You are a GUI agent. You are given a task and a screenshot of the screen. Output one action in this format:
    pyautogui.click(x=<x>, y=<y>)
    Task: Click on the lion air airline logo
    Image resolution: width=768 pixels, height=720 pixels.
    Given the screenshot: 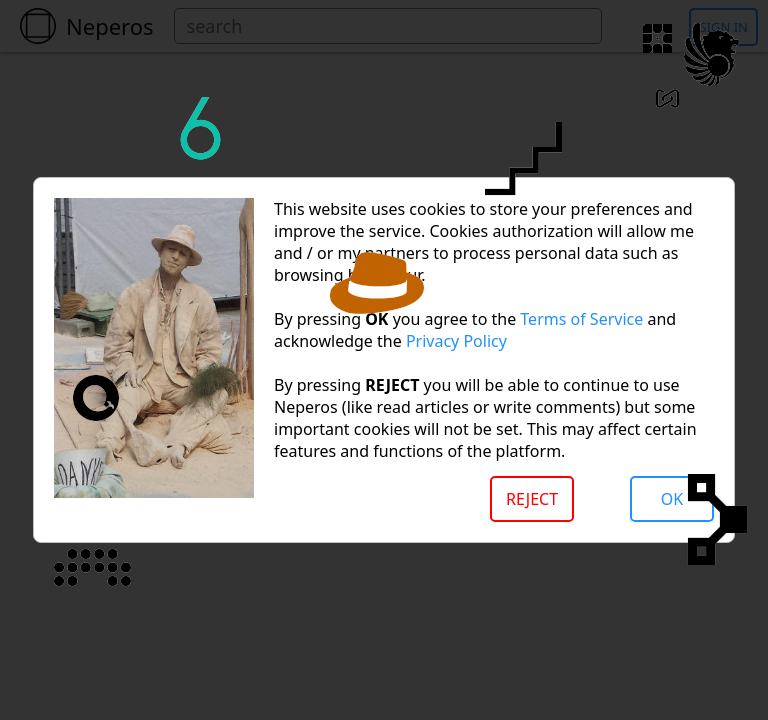 What is the action you would take?
    pyautogui.click(x=711, y=54)
    